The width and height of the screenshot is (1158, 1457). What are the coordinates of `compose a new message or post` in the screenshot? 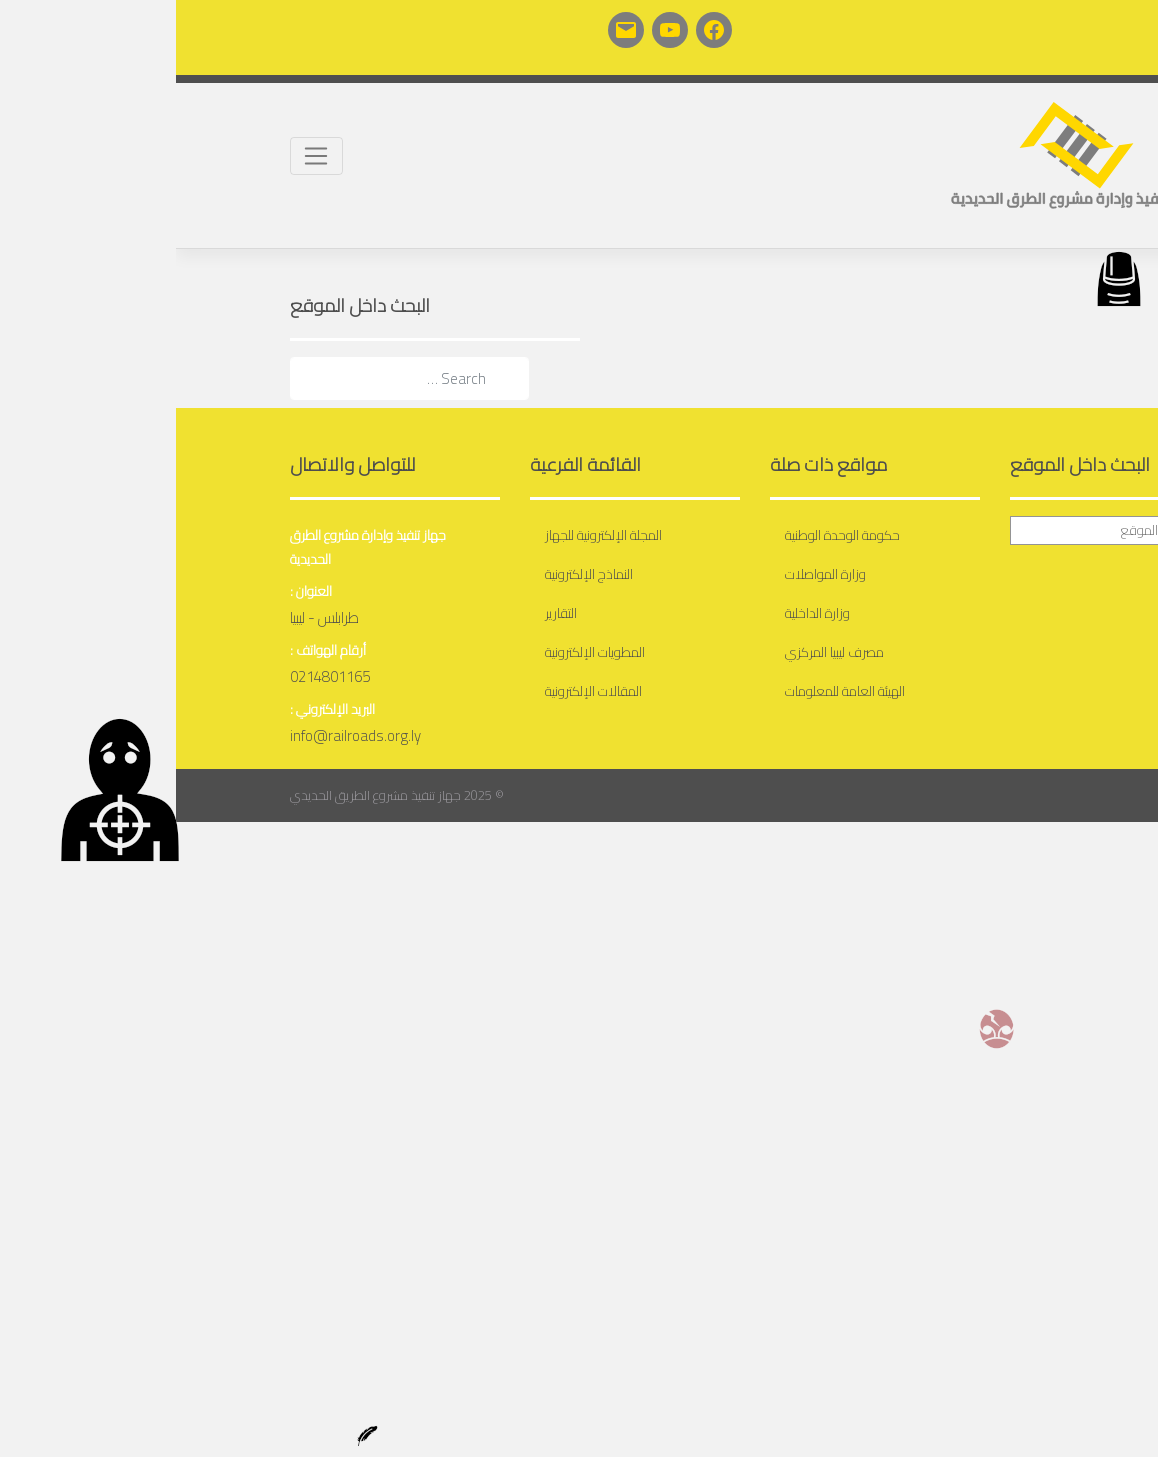 It's located at (367, 1436).